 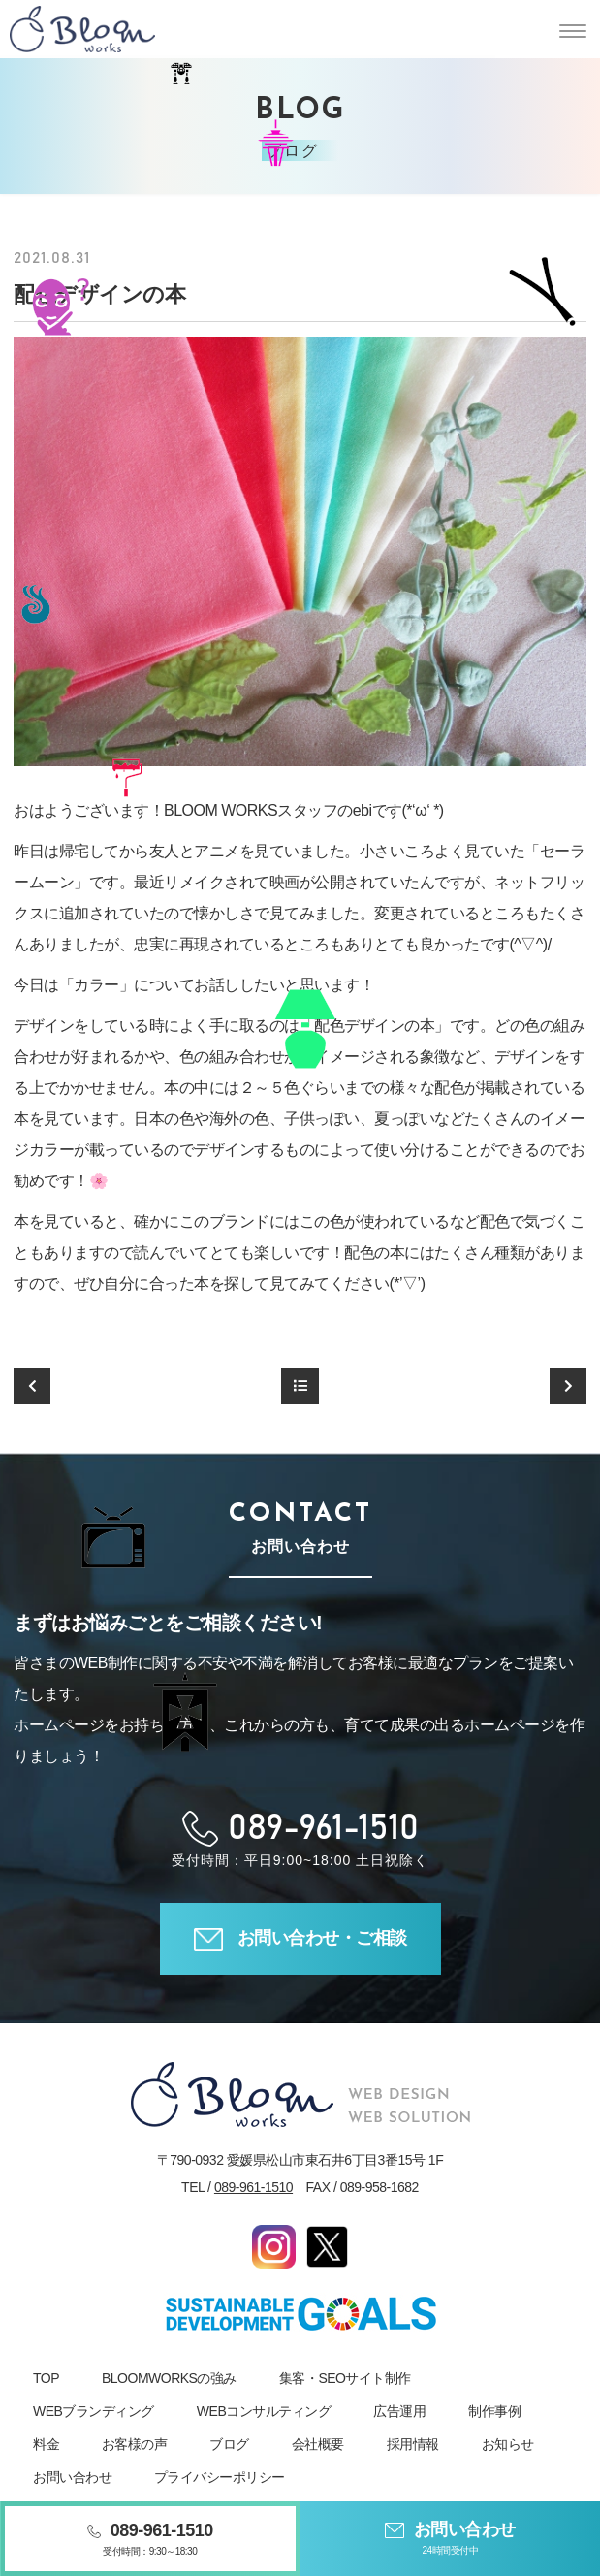 What do you see at coordinates (113, 1537) in the screenshot?
I see `access tv or video streaming features` at bounding box center [113, 1537].